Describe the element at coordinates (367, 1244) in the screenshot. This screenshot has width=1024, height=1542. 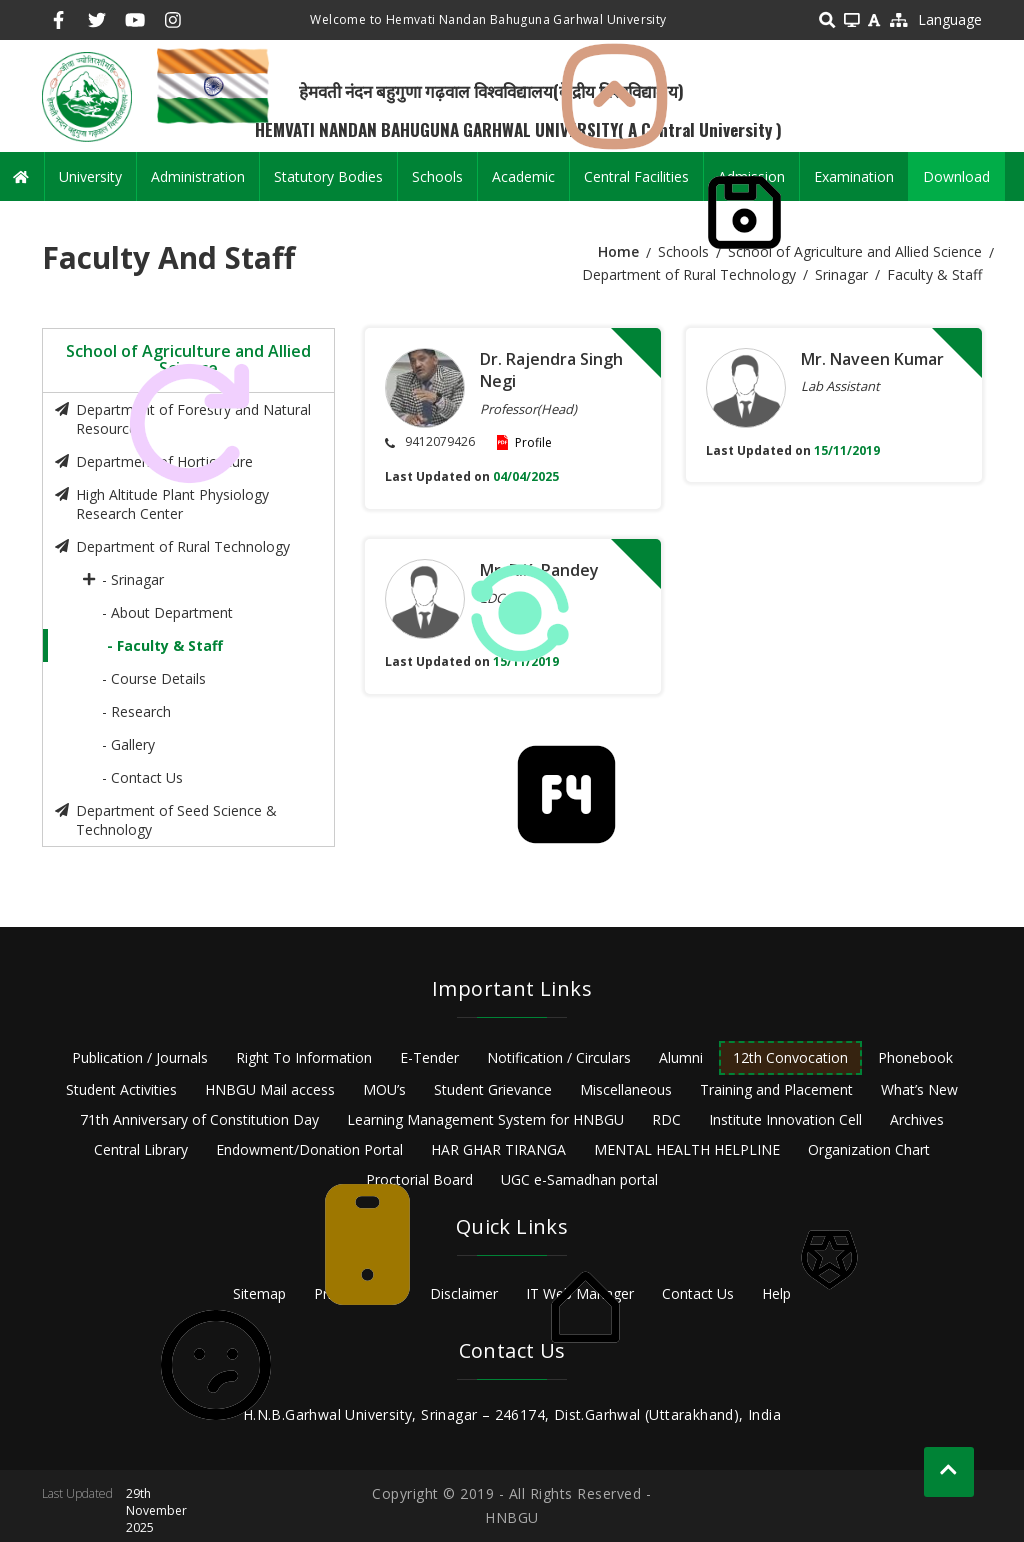
I see `switch to mobile view` at that location.